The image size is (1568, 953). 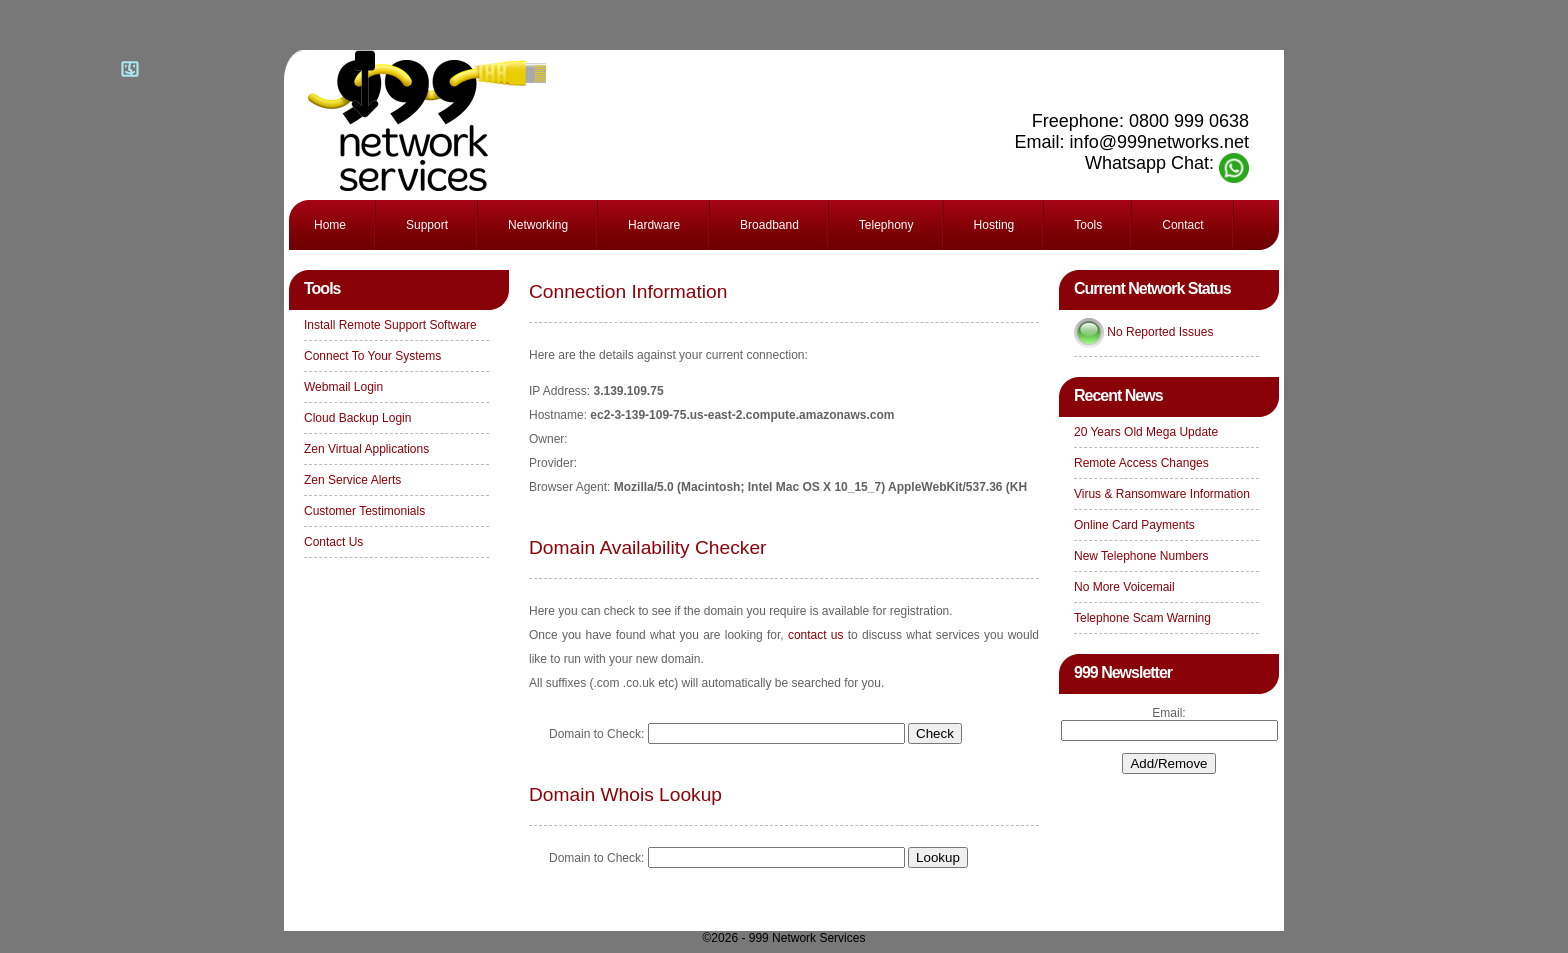 What do you see at coordinates (365, 84) in the screenshot?
I see `download or save content` at bounding box center [365, 84].